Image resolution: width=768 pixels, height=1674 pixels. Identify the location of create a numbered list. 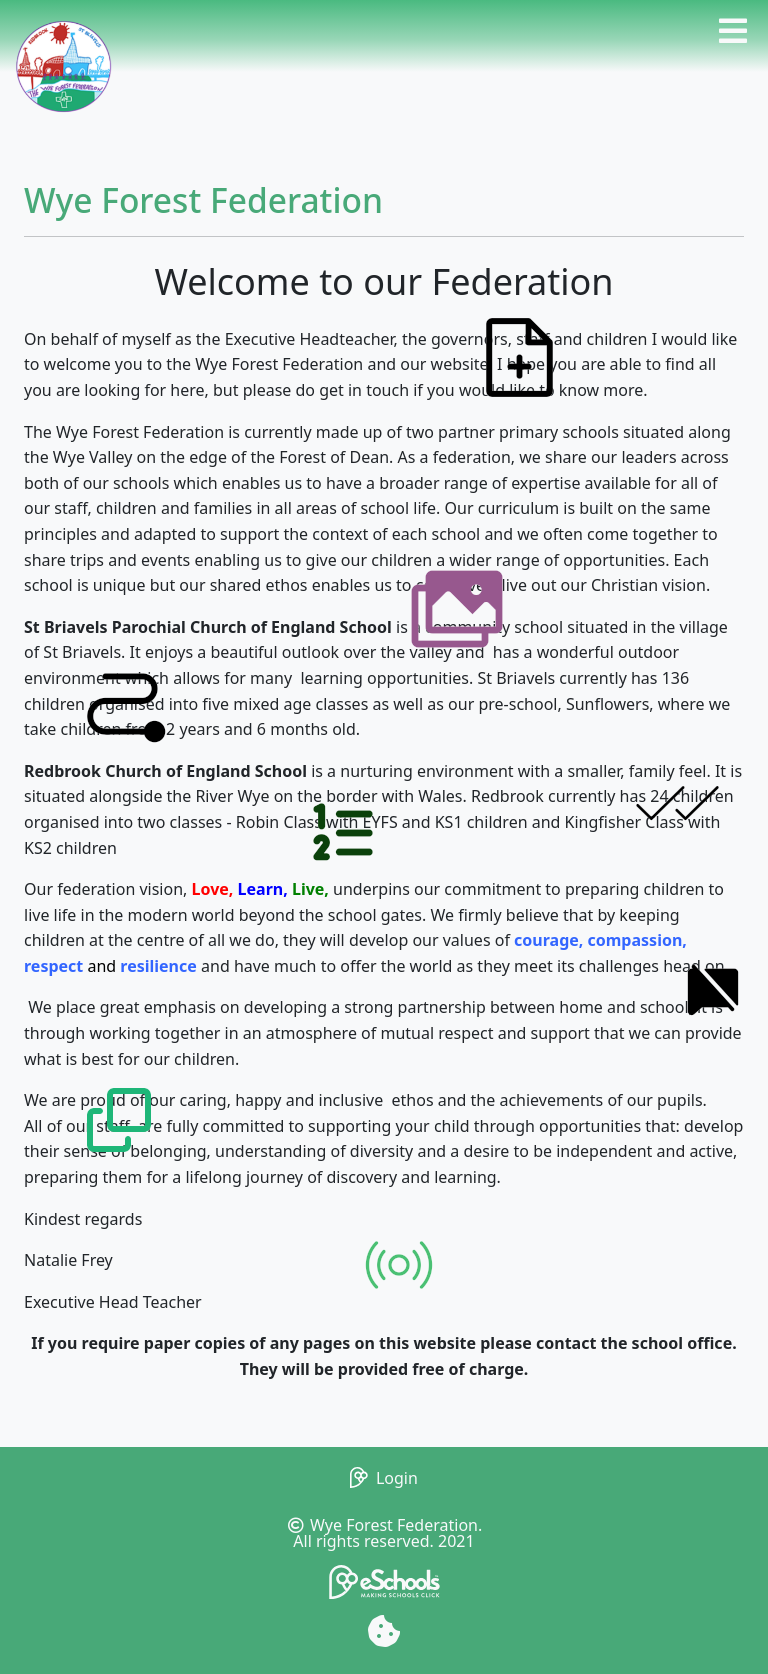
(343, 833).